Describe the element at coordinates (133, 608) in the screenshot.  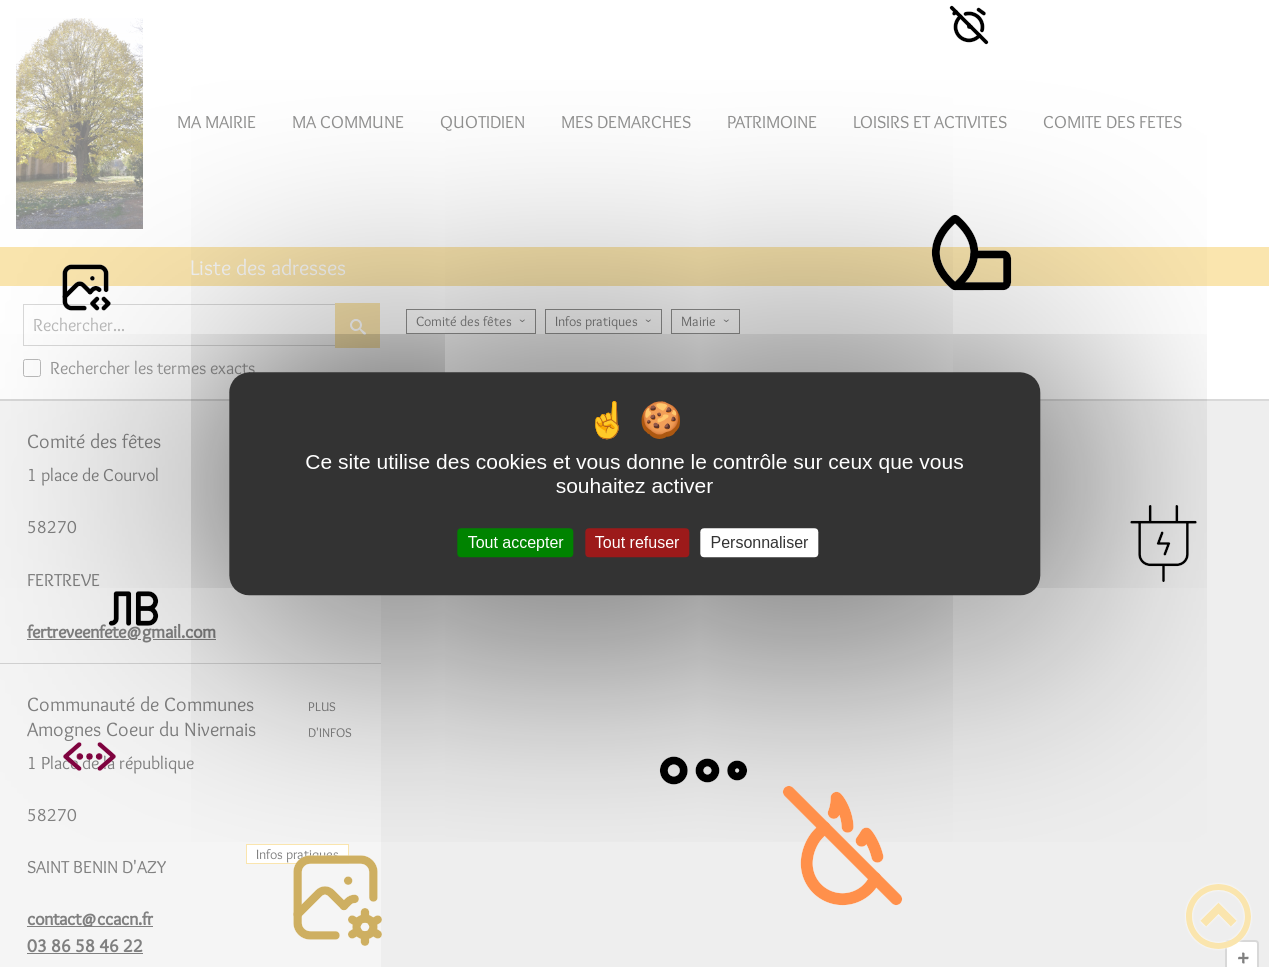
I see `indicates Kyrgyzstani som currency` at that location.